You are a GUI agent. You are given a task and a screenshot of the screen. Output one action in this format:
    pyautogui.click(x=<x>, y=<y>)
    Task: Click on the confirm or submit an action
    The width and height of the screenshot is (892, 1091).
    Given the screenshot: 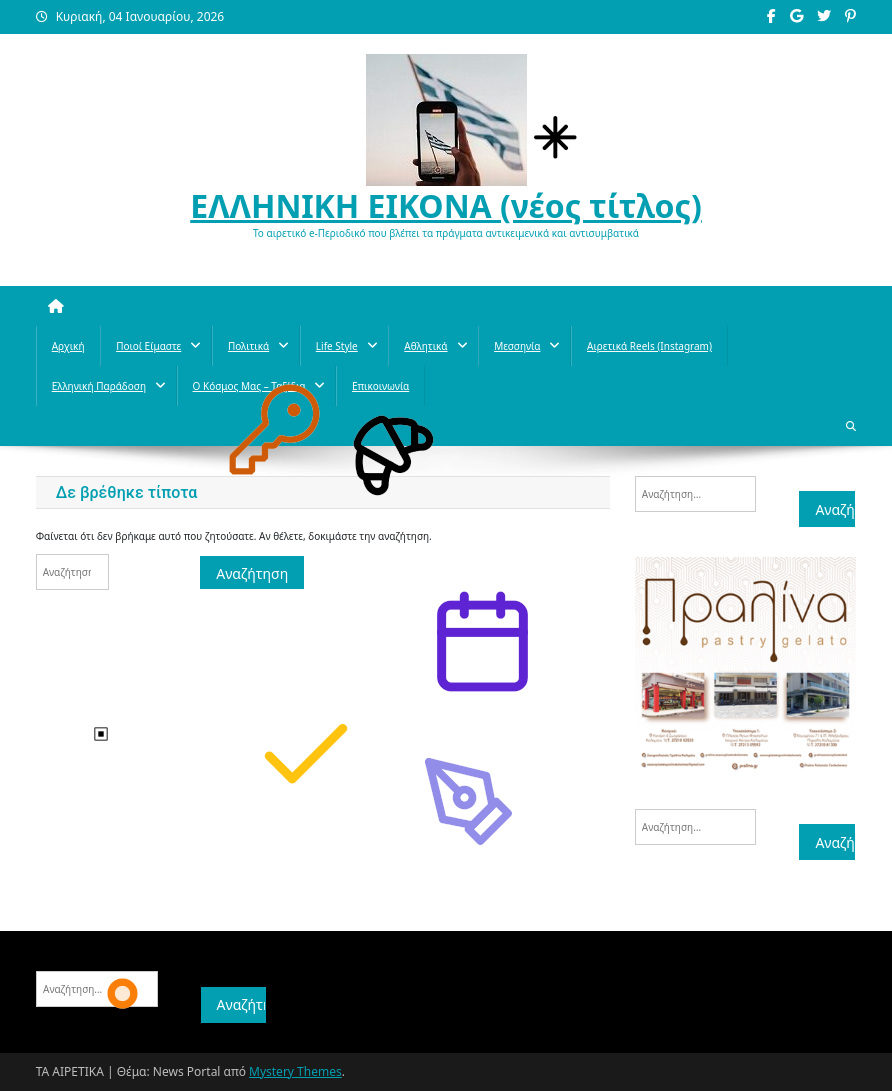 What is the action you would take?
    pyautogui.click(x=306, y=756)
    